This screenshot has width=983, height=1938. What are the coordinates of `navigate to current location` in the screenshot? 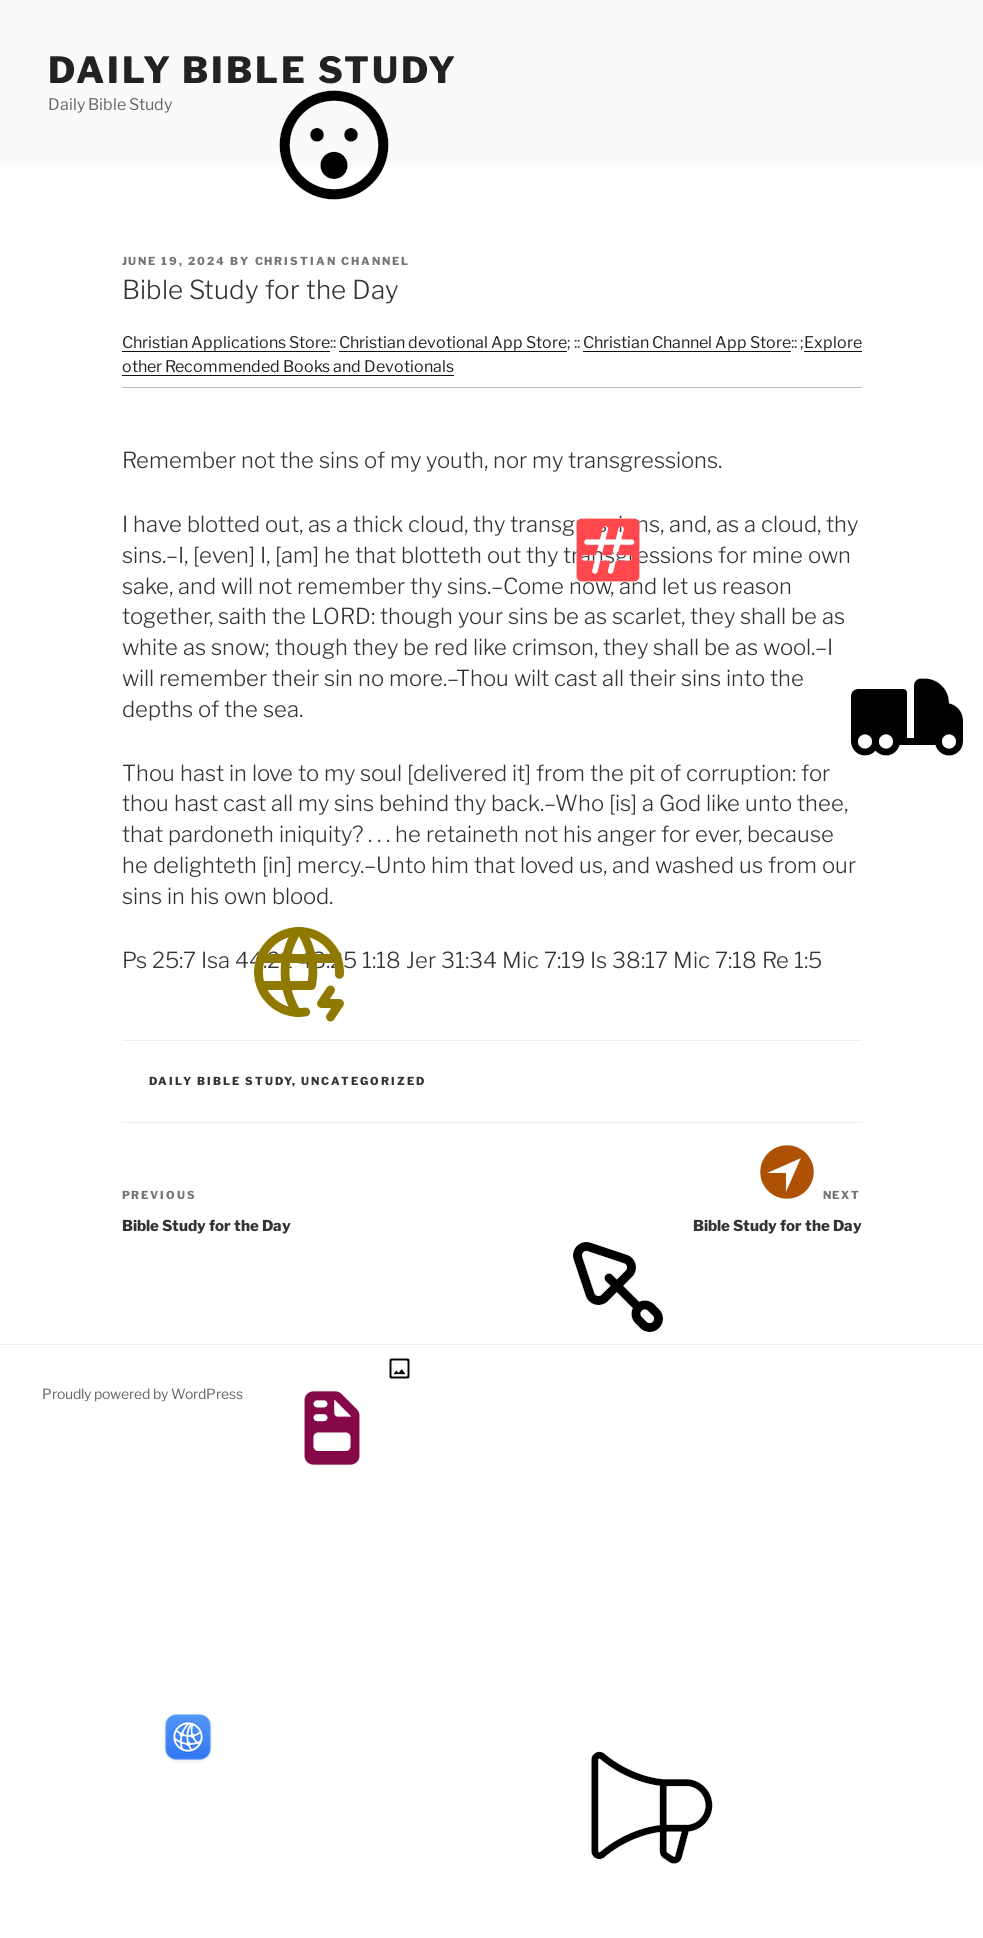 It's located at (787, 1172).